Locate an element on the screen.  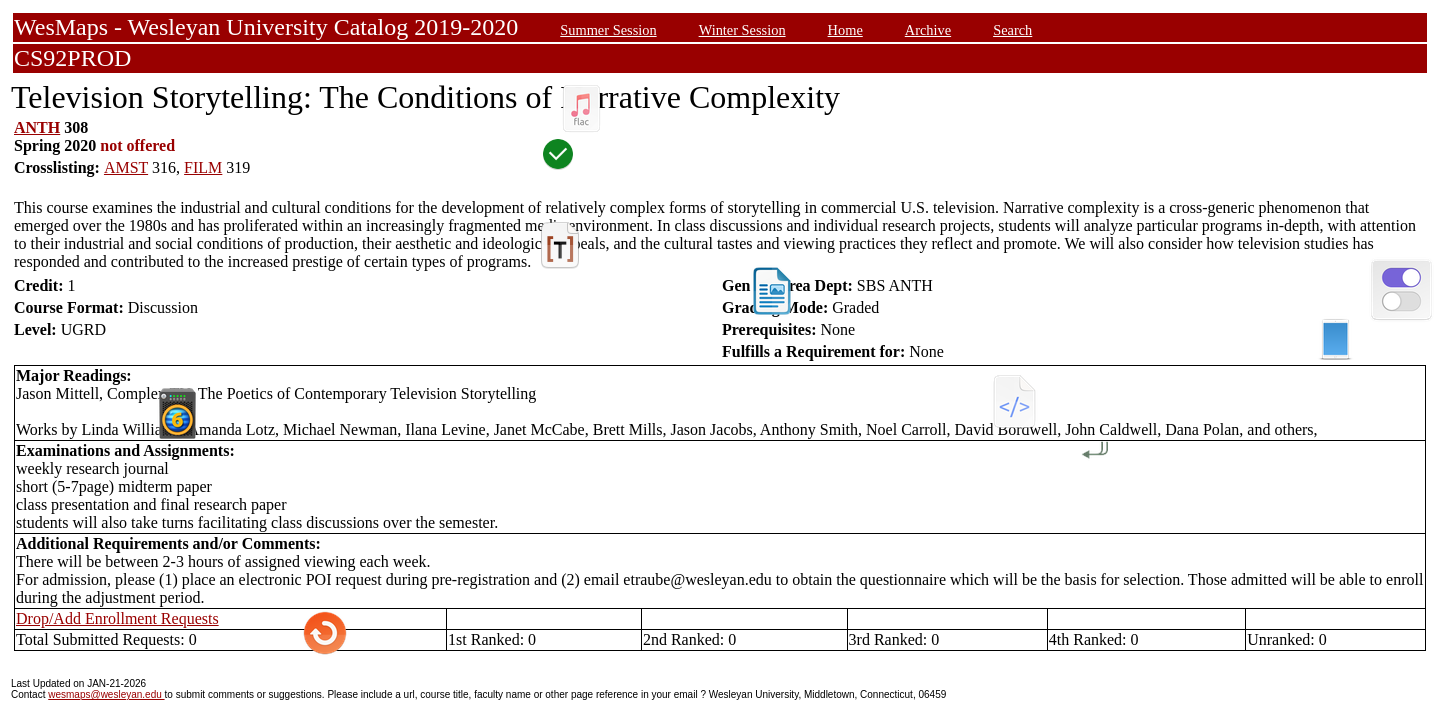
a FLAC audio file is located at coordinates (581, 108).